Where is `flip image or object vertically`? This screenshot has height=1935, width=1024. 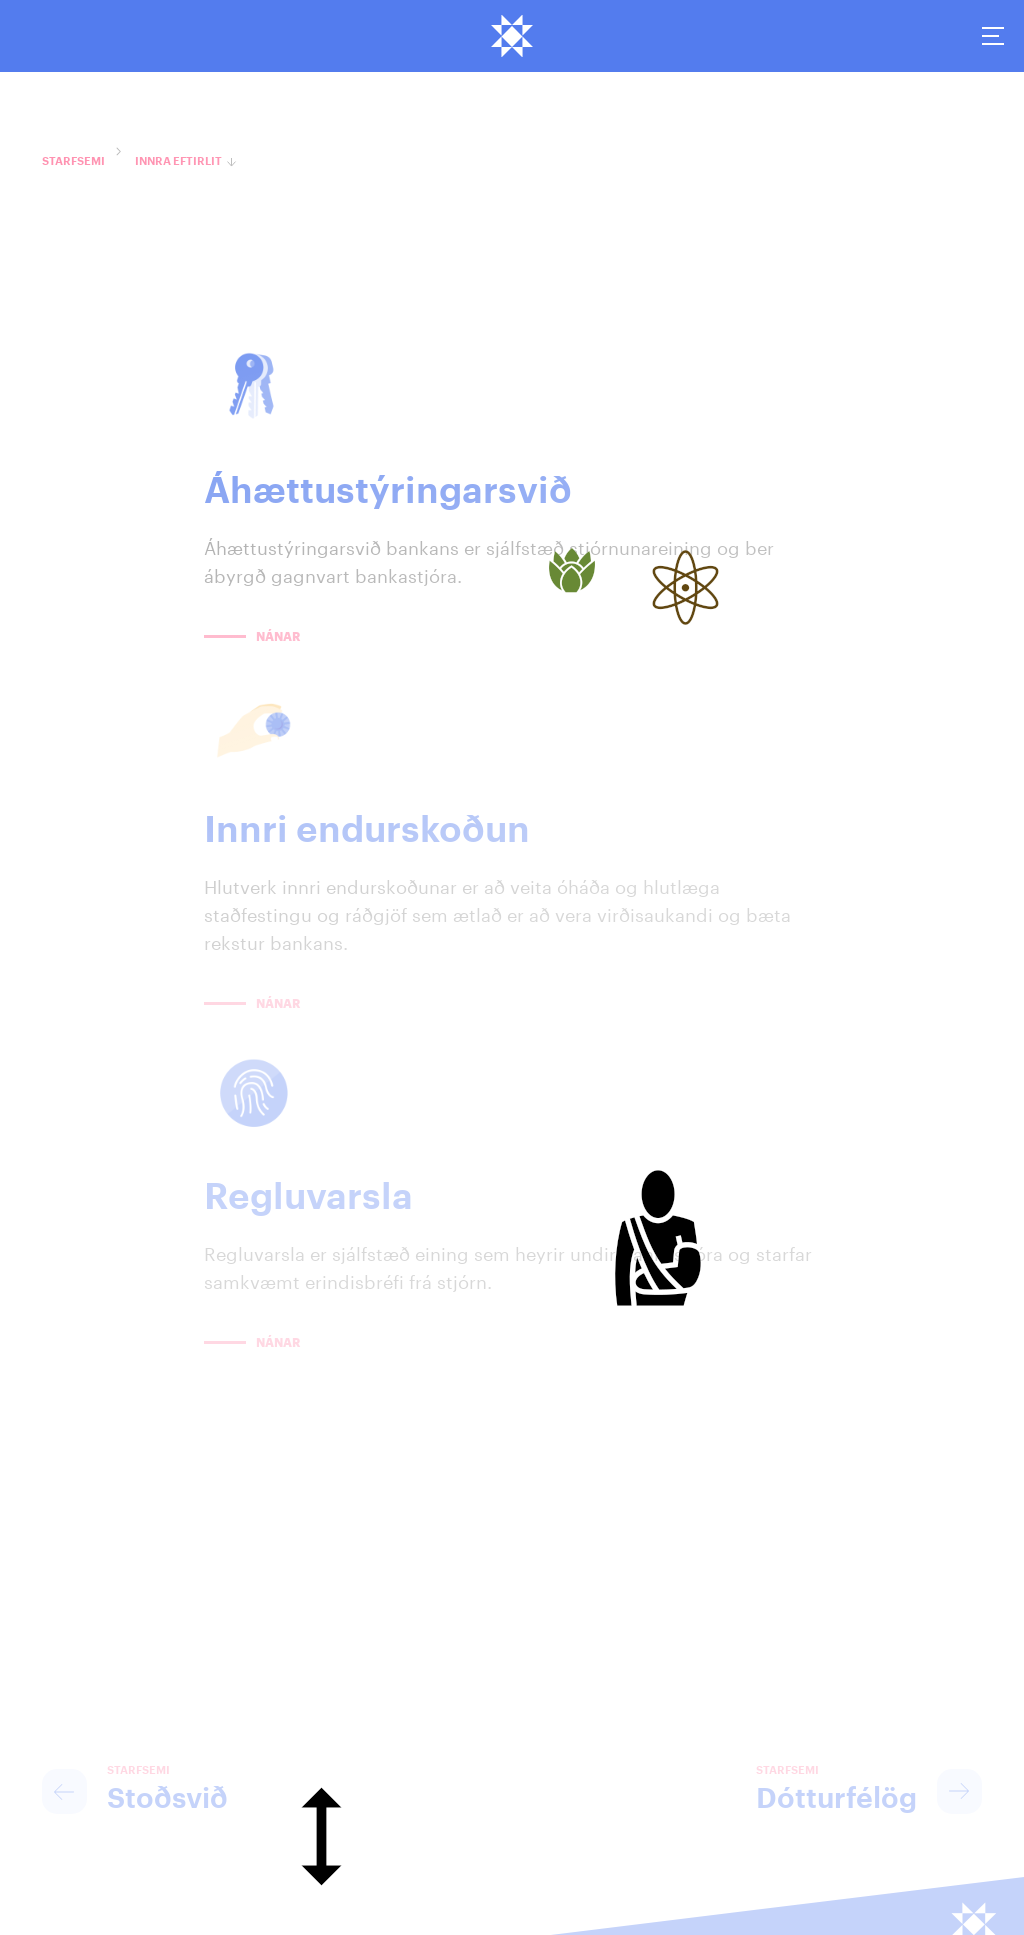
flip image or object vertically is located at coordinates (321, 1836).